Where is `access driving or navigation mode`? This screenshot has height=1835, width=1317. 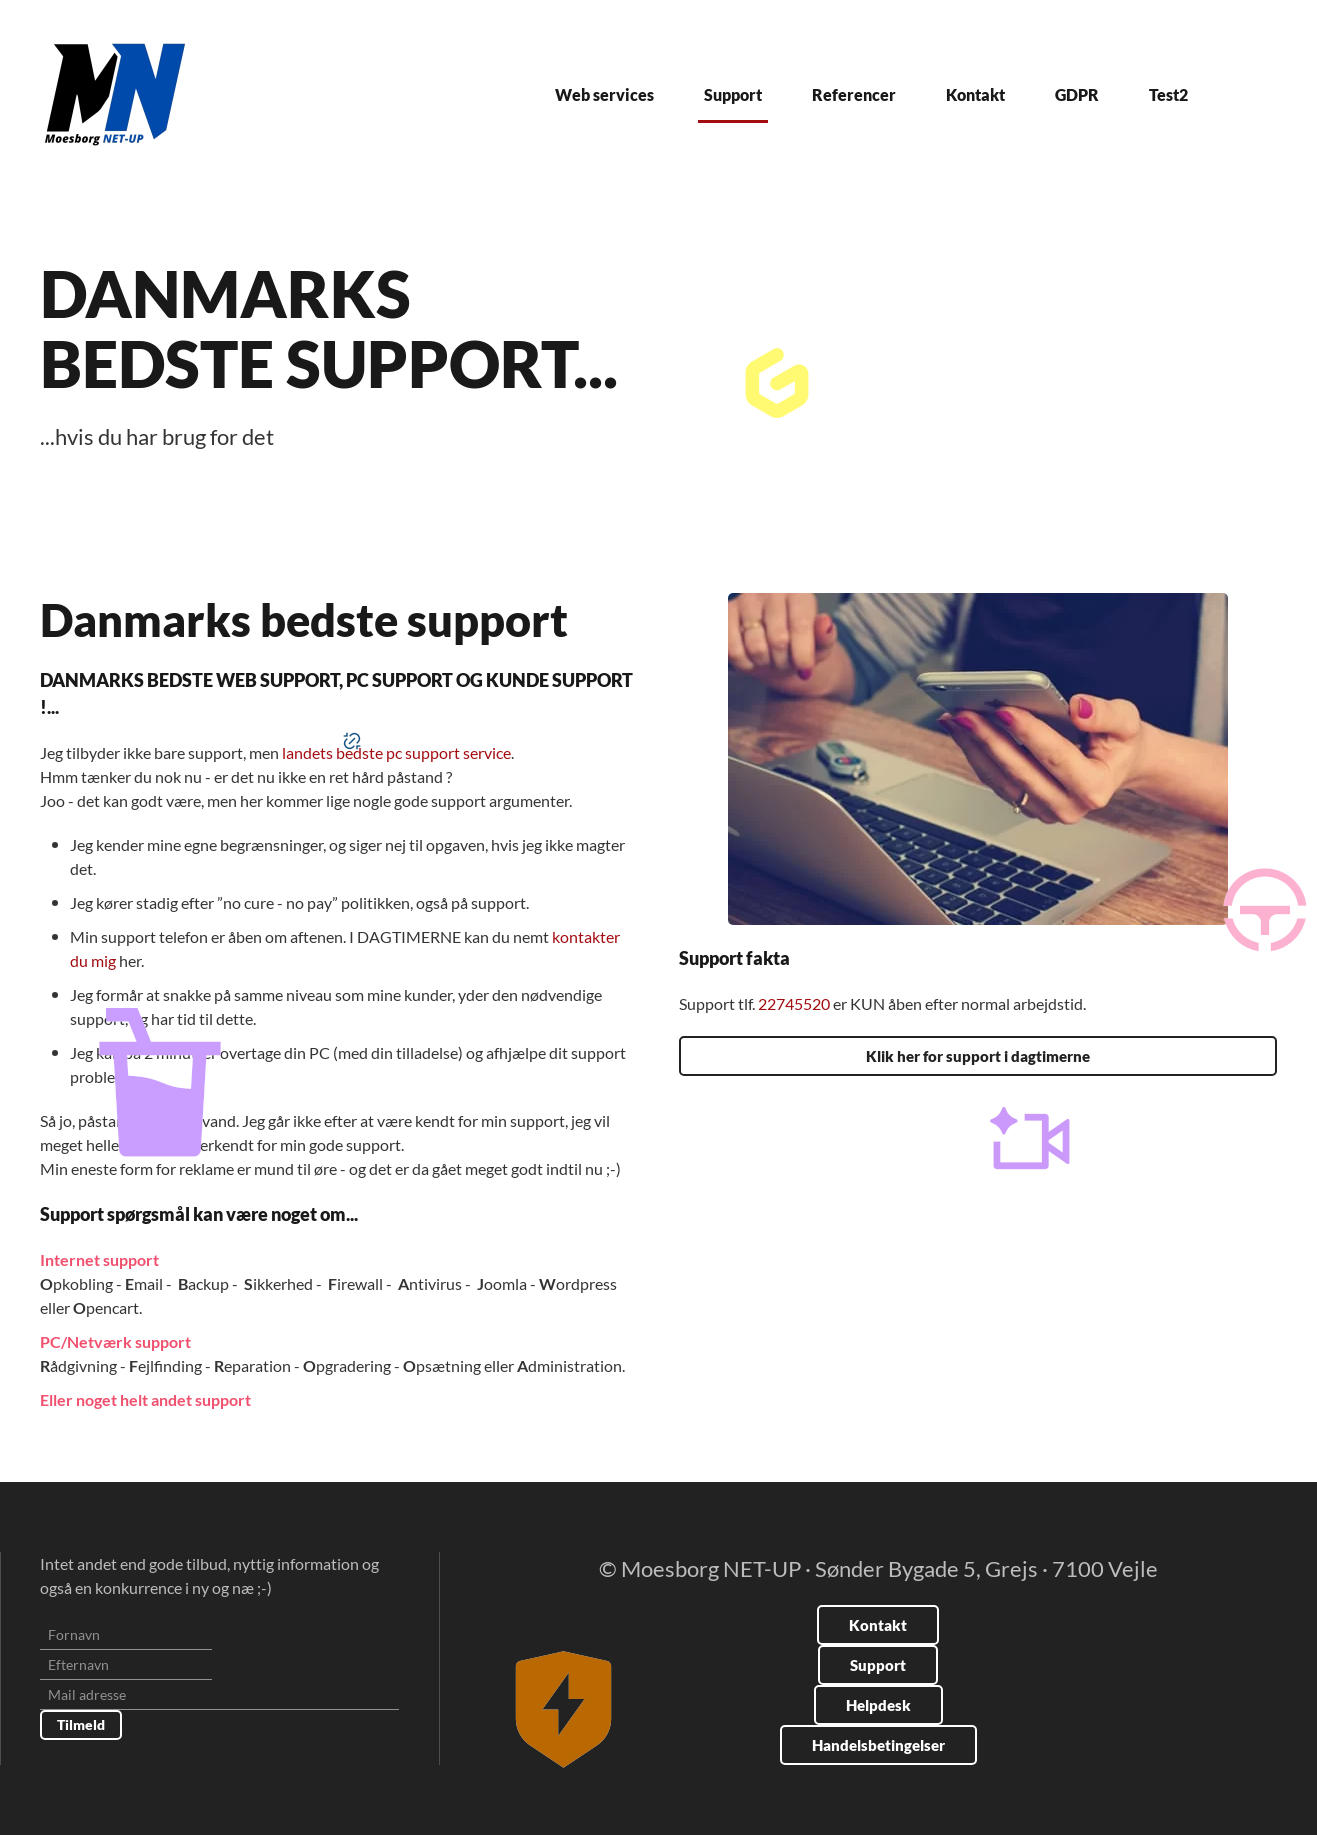 access driving or navigation mode is located at coordinates (1265, 910).